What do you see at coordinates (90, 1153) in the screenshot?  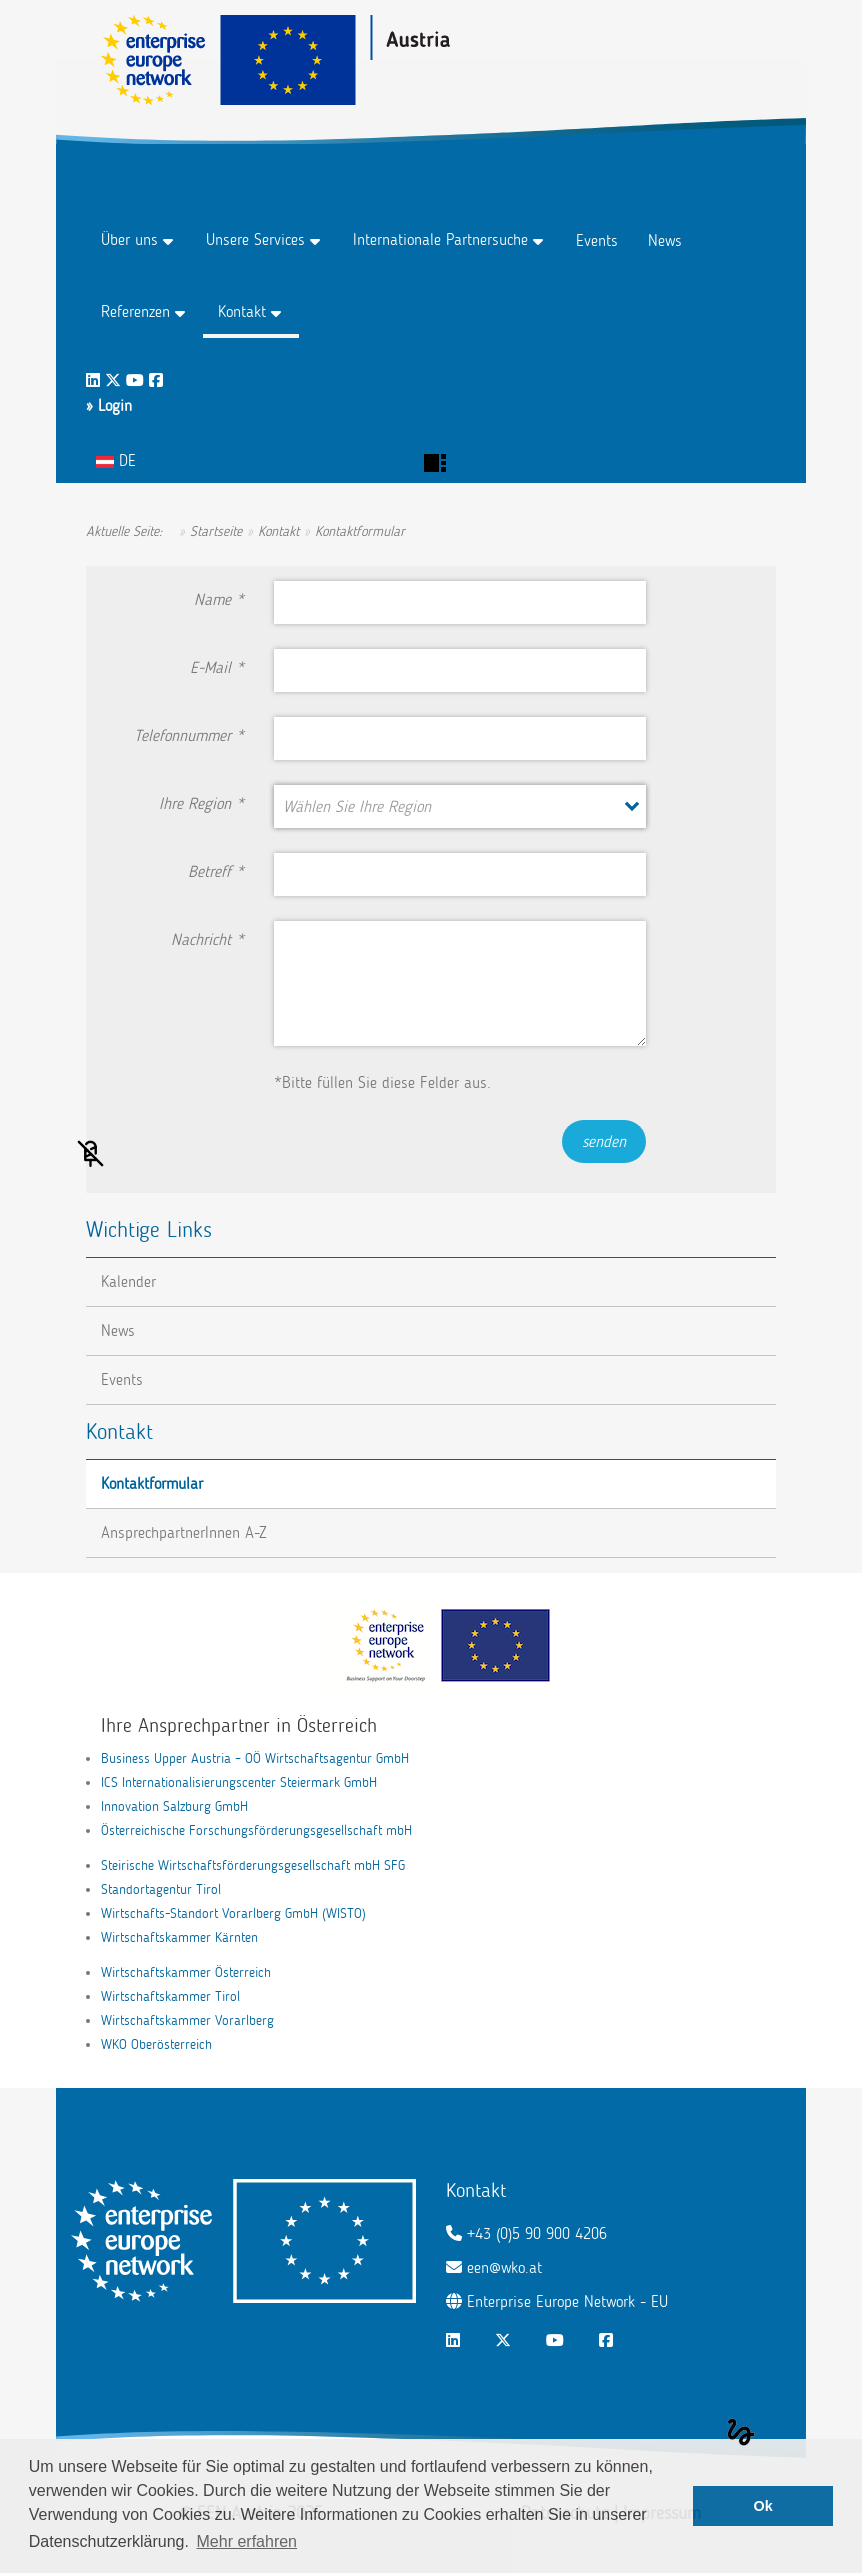 I see `ice cream unavailable or sold out` at bounding box center [90, 1153].